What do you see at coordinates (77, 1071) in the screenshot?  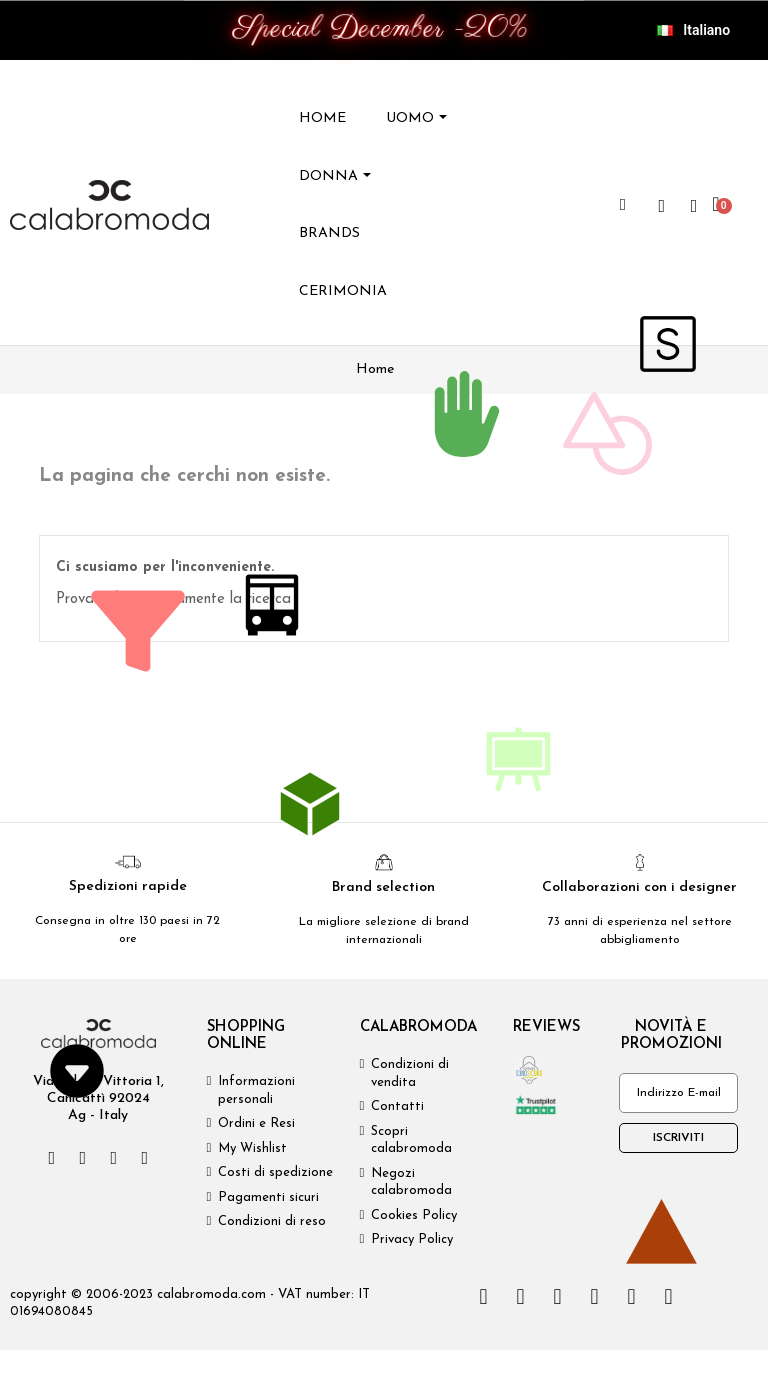 I see `expand dropdown menu` at bounding box center [77, 1071].